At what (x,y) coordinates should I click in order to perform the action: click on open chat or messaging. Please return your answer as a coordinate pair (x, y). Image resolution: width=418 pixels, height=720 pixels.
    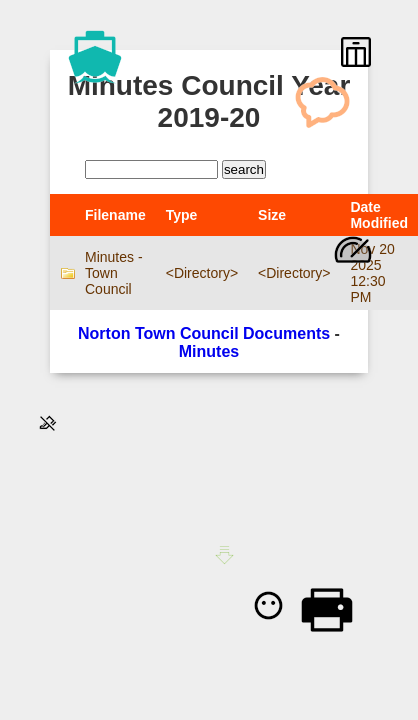
    Looking at the image, I should click on (321, 102).